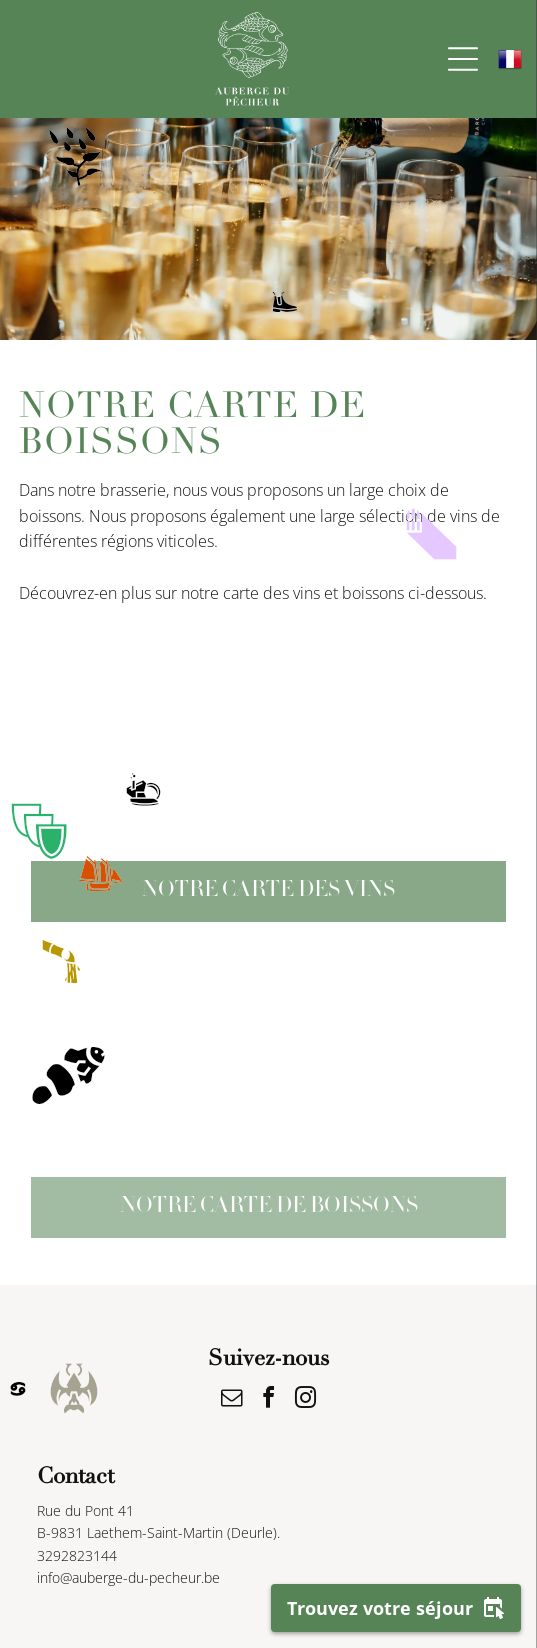  What do you see at coordinates (68, 1075) in the screenshot?
I see `indicates aquarium or marine life category` at bounding box center [68, 1075].